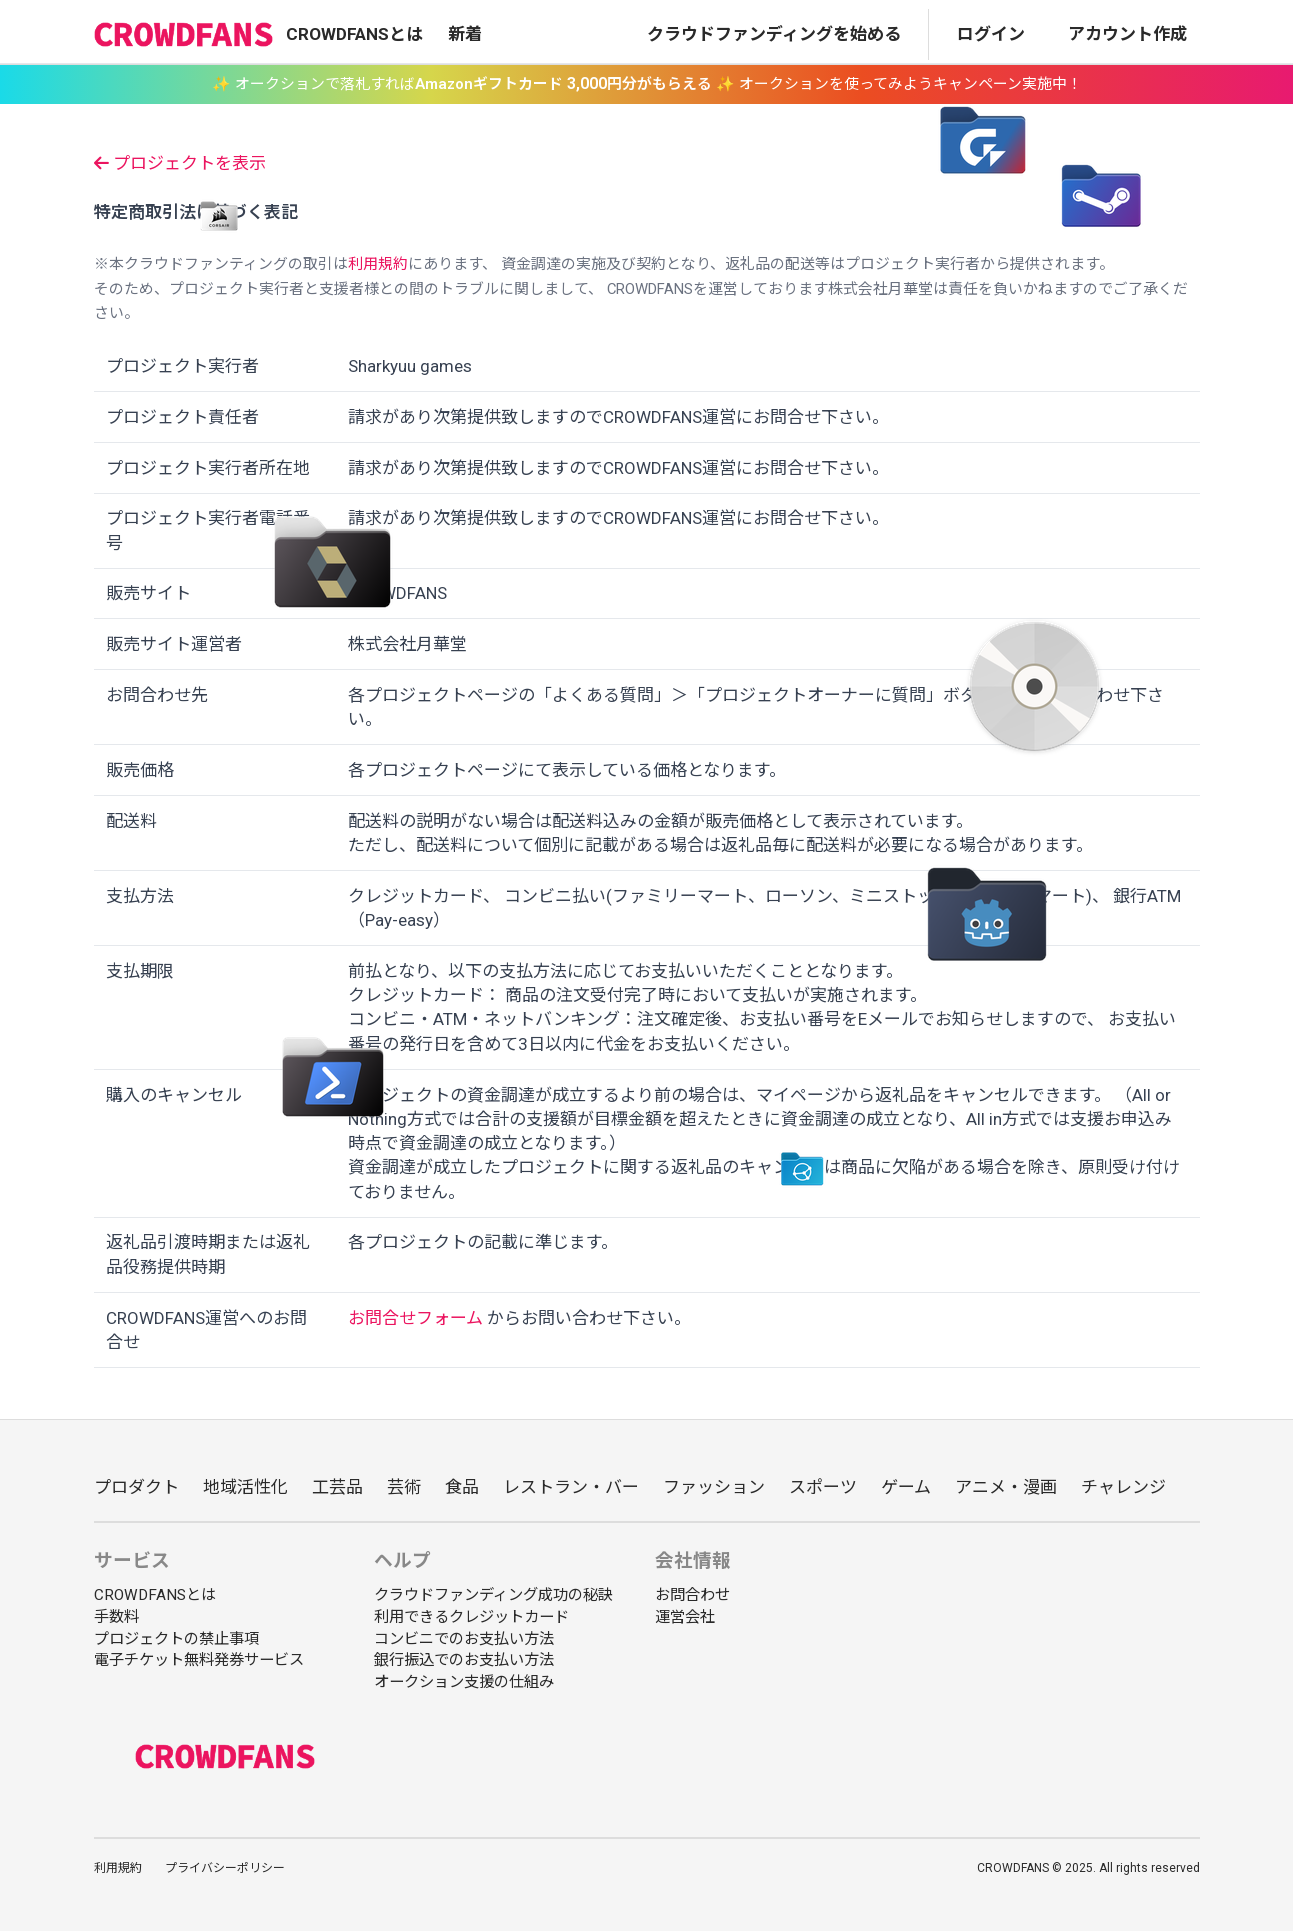 This screenshot has height=1931, width=1293. Describe the element at coordinates (332, 565) in the screenshot. I see `open hibernate or sleep mode system folder` at that location.